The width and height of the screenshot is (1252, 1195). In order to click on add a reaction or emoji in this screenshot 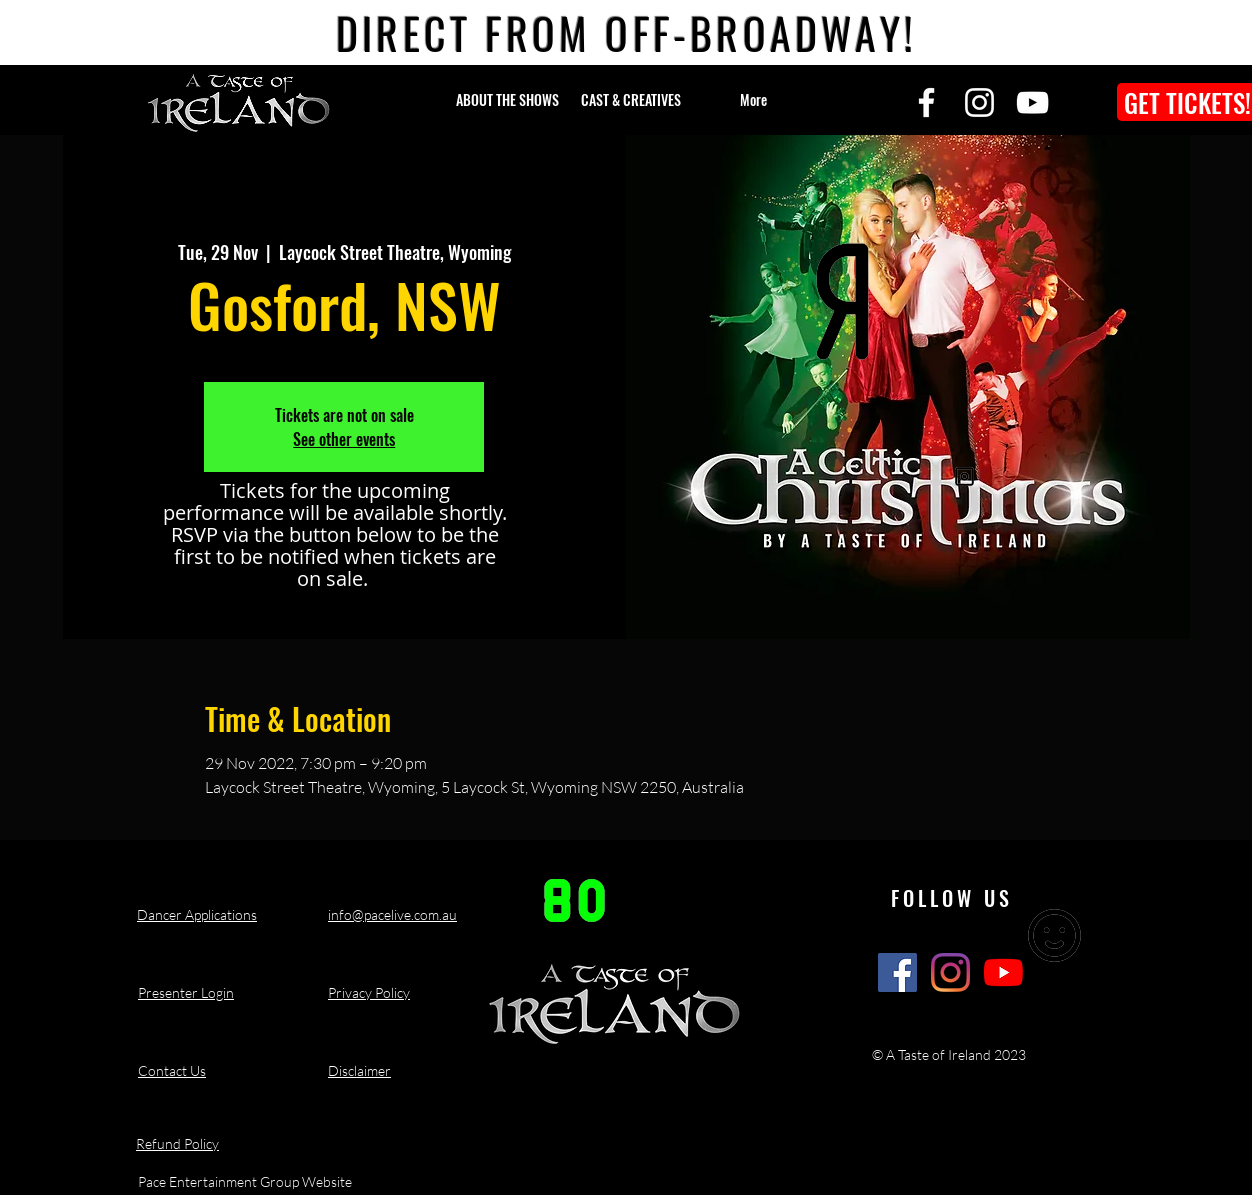, I will do `click(1054, 935)`.